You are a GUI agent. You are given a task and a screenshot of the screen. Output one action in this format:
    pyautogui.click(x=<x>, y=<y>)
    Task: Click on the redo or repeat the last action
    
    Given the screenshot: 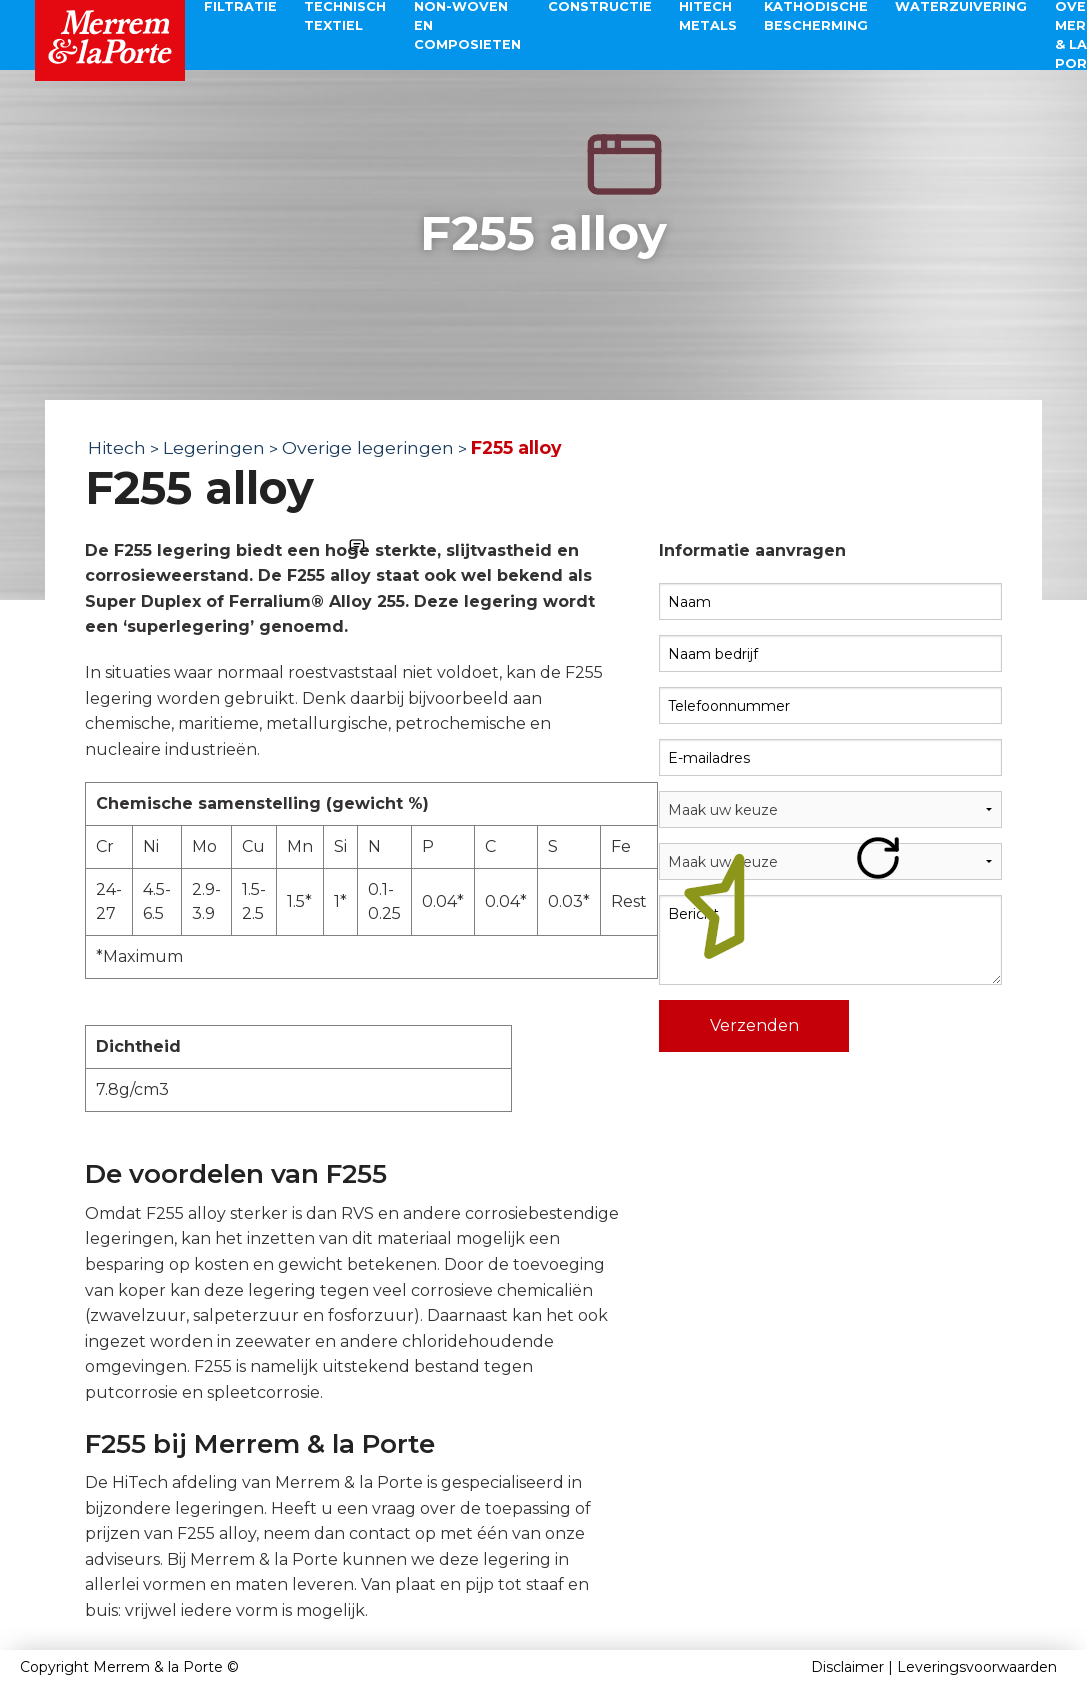 What is the action you would take?
    pyautogui.click(x=878, y=858)
    